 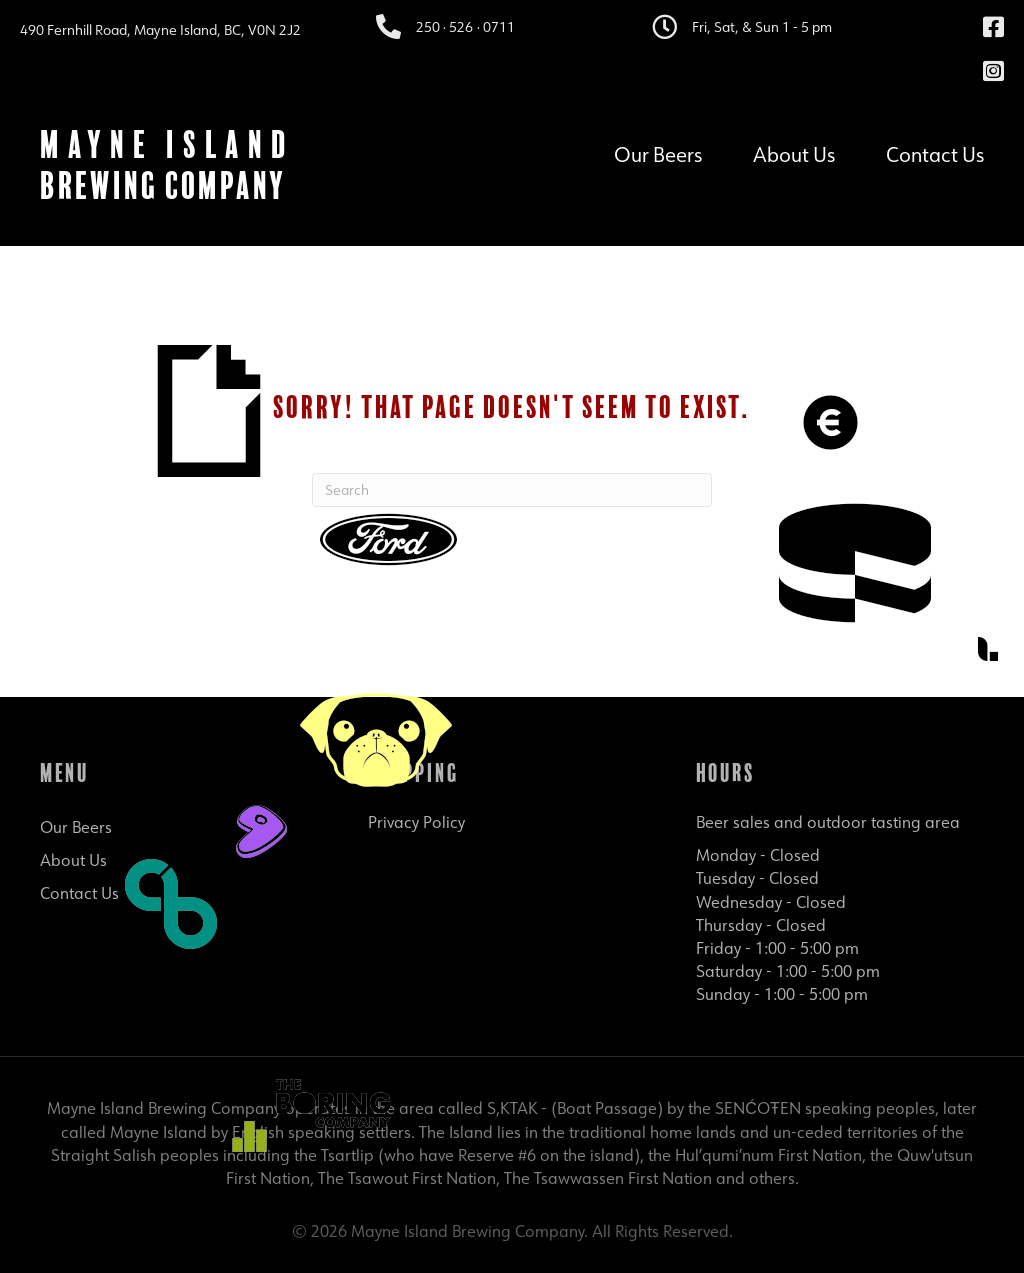 What do you see at coordinates (333, 1103) in the screenshot?
I see `the boring company logo` at bounding box center [333, 1103].